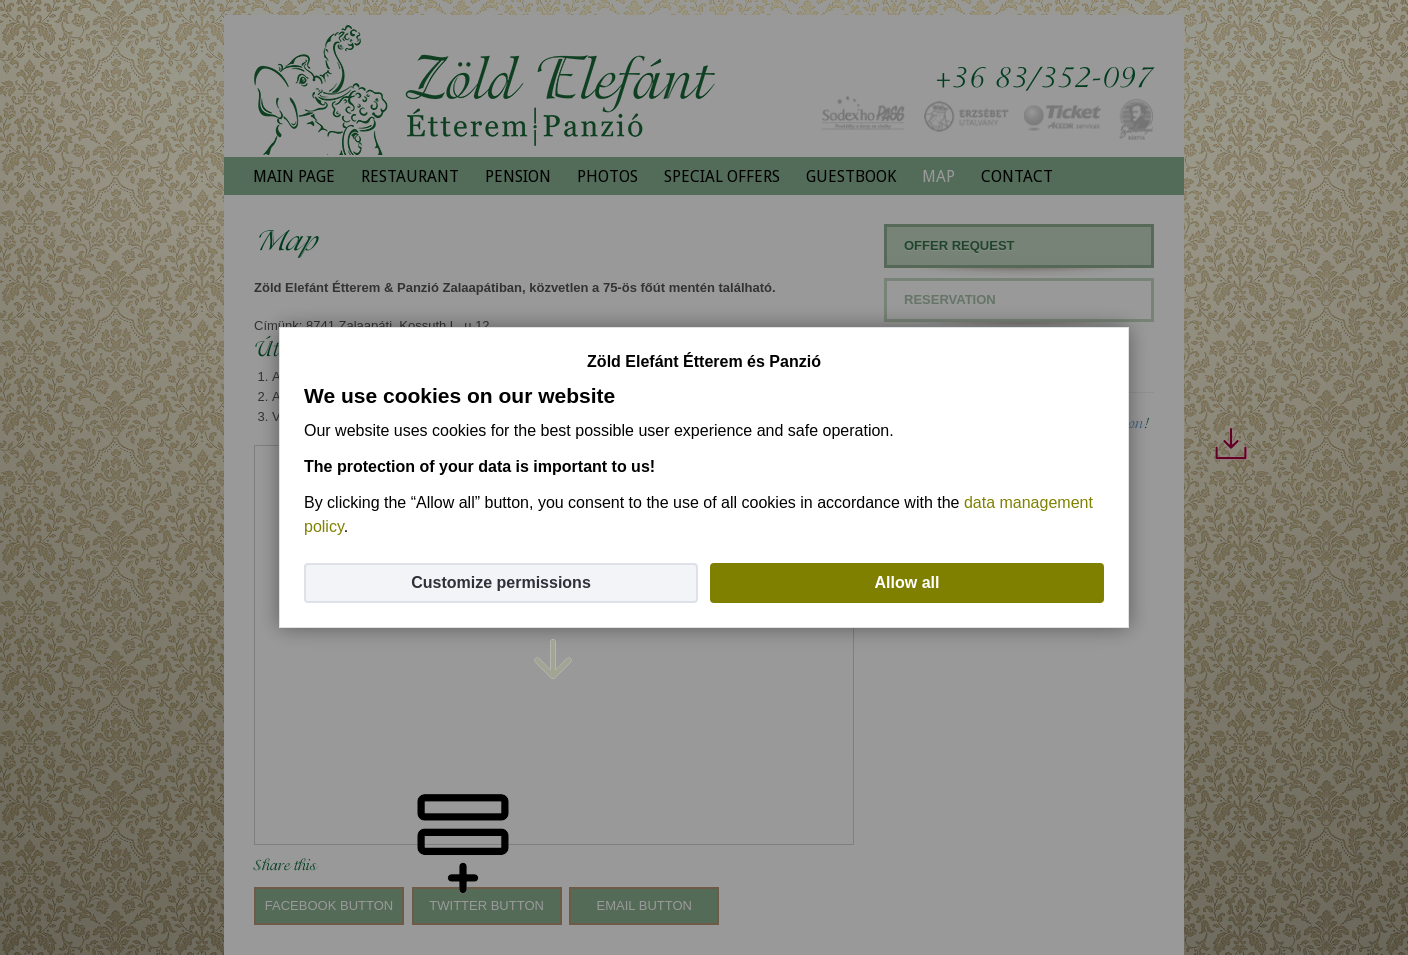  I want to click on download a file or document, so click(1231, 445).